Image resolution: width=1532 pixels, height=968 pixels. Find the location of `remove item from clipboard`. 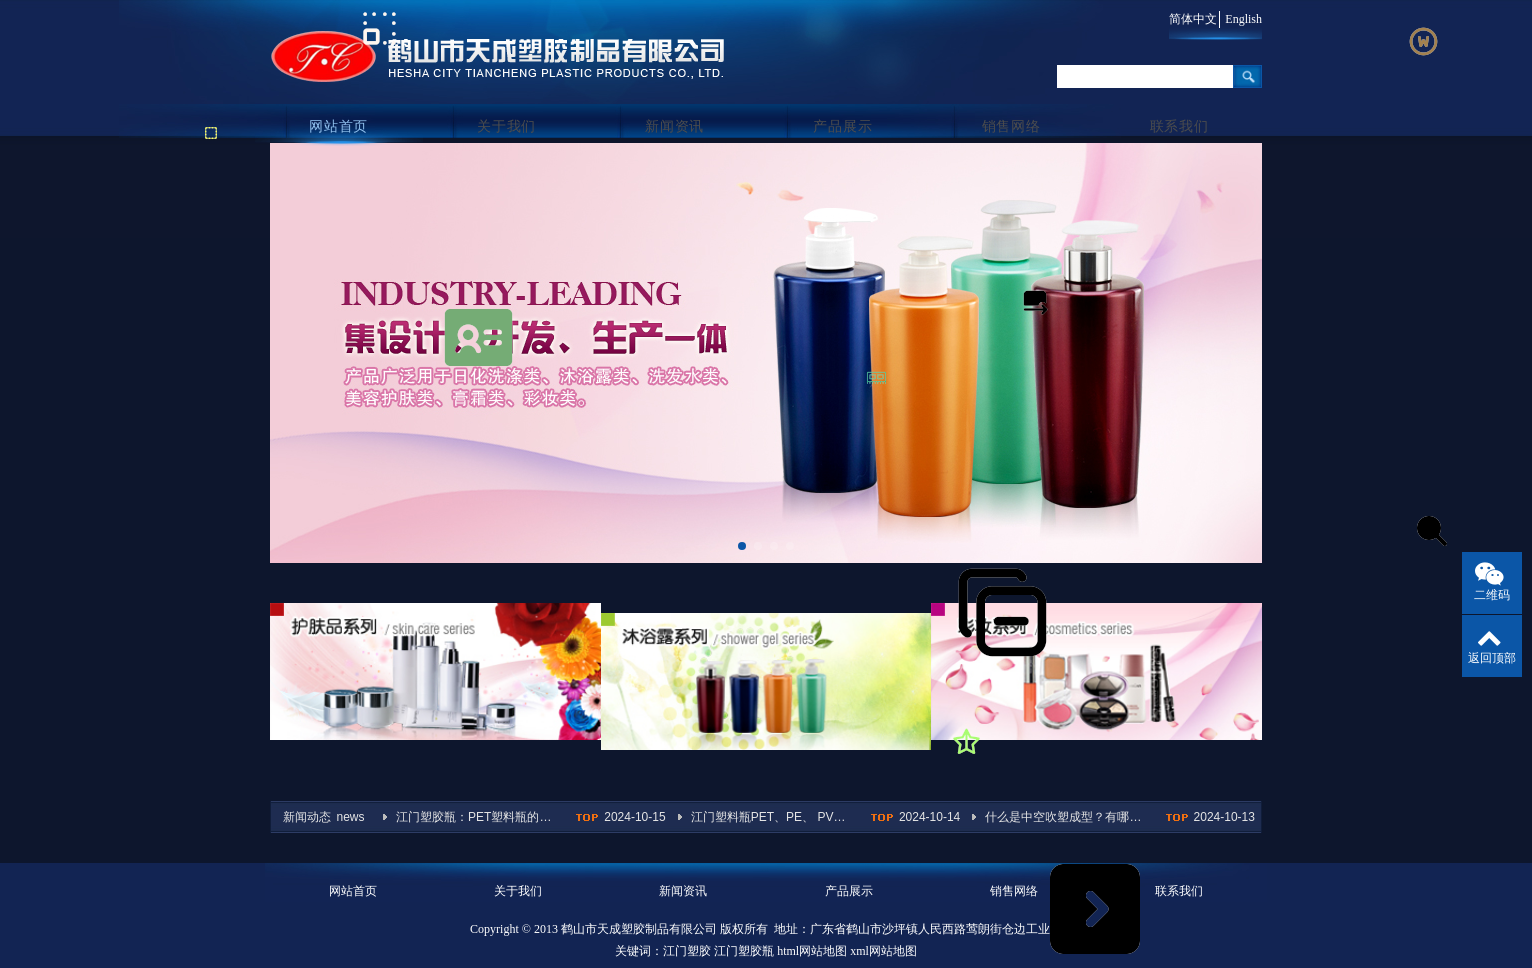

remove item from clipboard is located at coordinates (1002, 612).